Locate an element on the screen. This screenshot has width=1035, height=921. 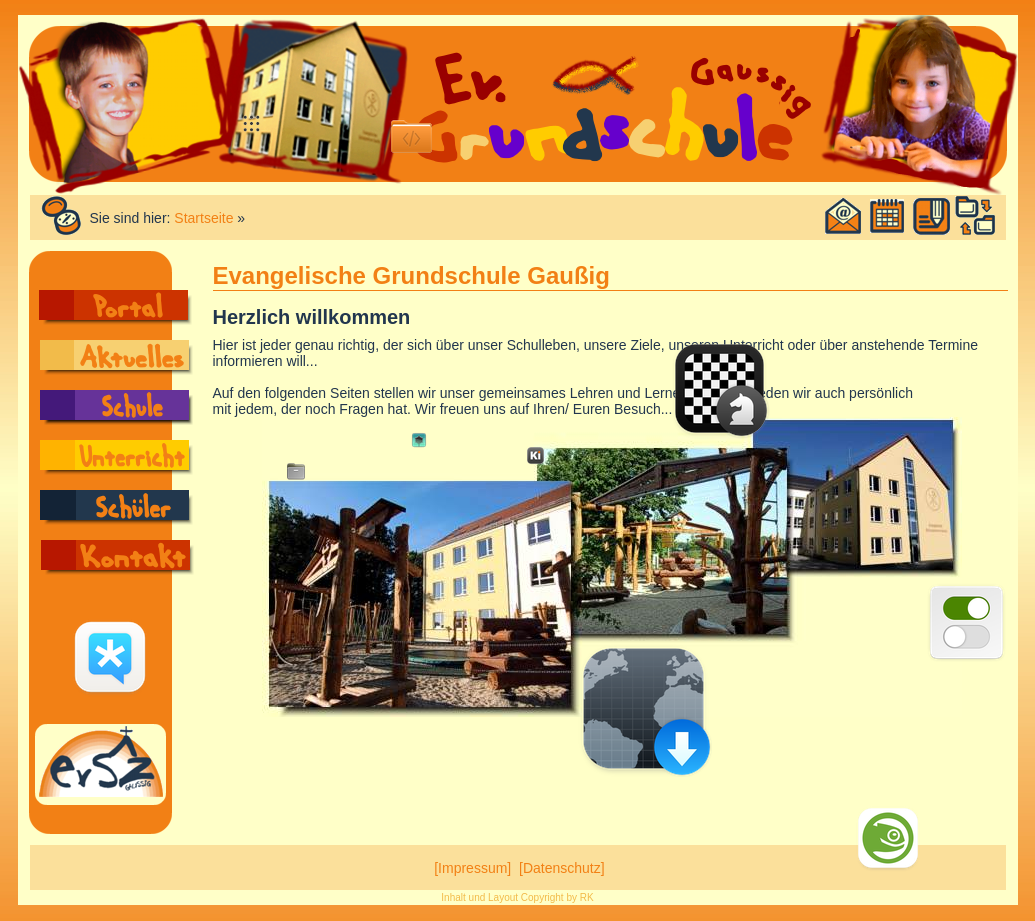
open xdman download manager is located at coordinates (643, 708).